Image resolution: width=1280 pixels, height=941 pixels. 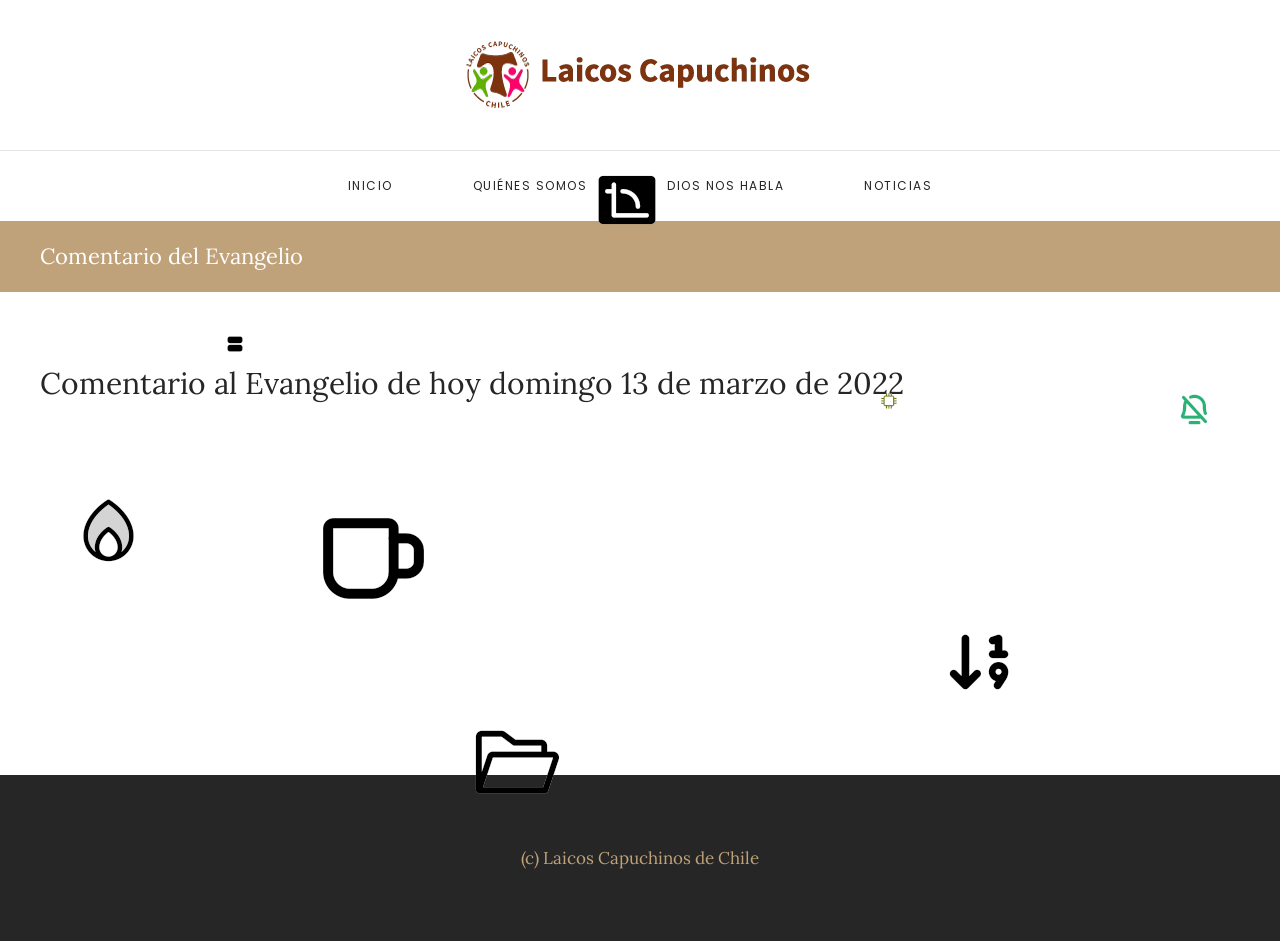 What do you see at coordinates (108, 531) in the screenshot?
I see `indicates trending or popular content` at bounding box center [108, 531].